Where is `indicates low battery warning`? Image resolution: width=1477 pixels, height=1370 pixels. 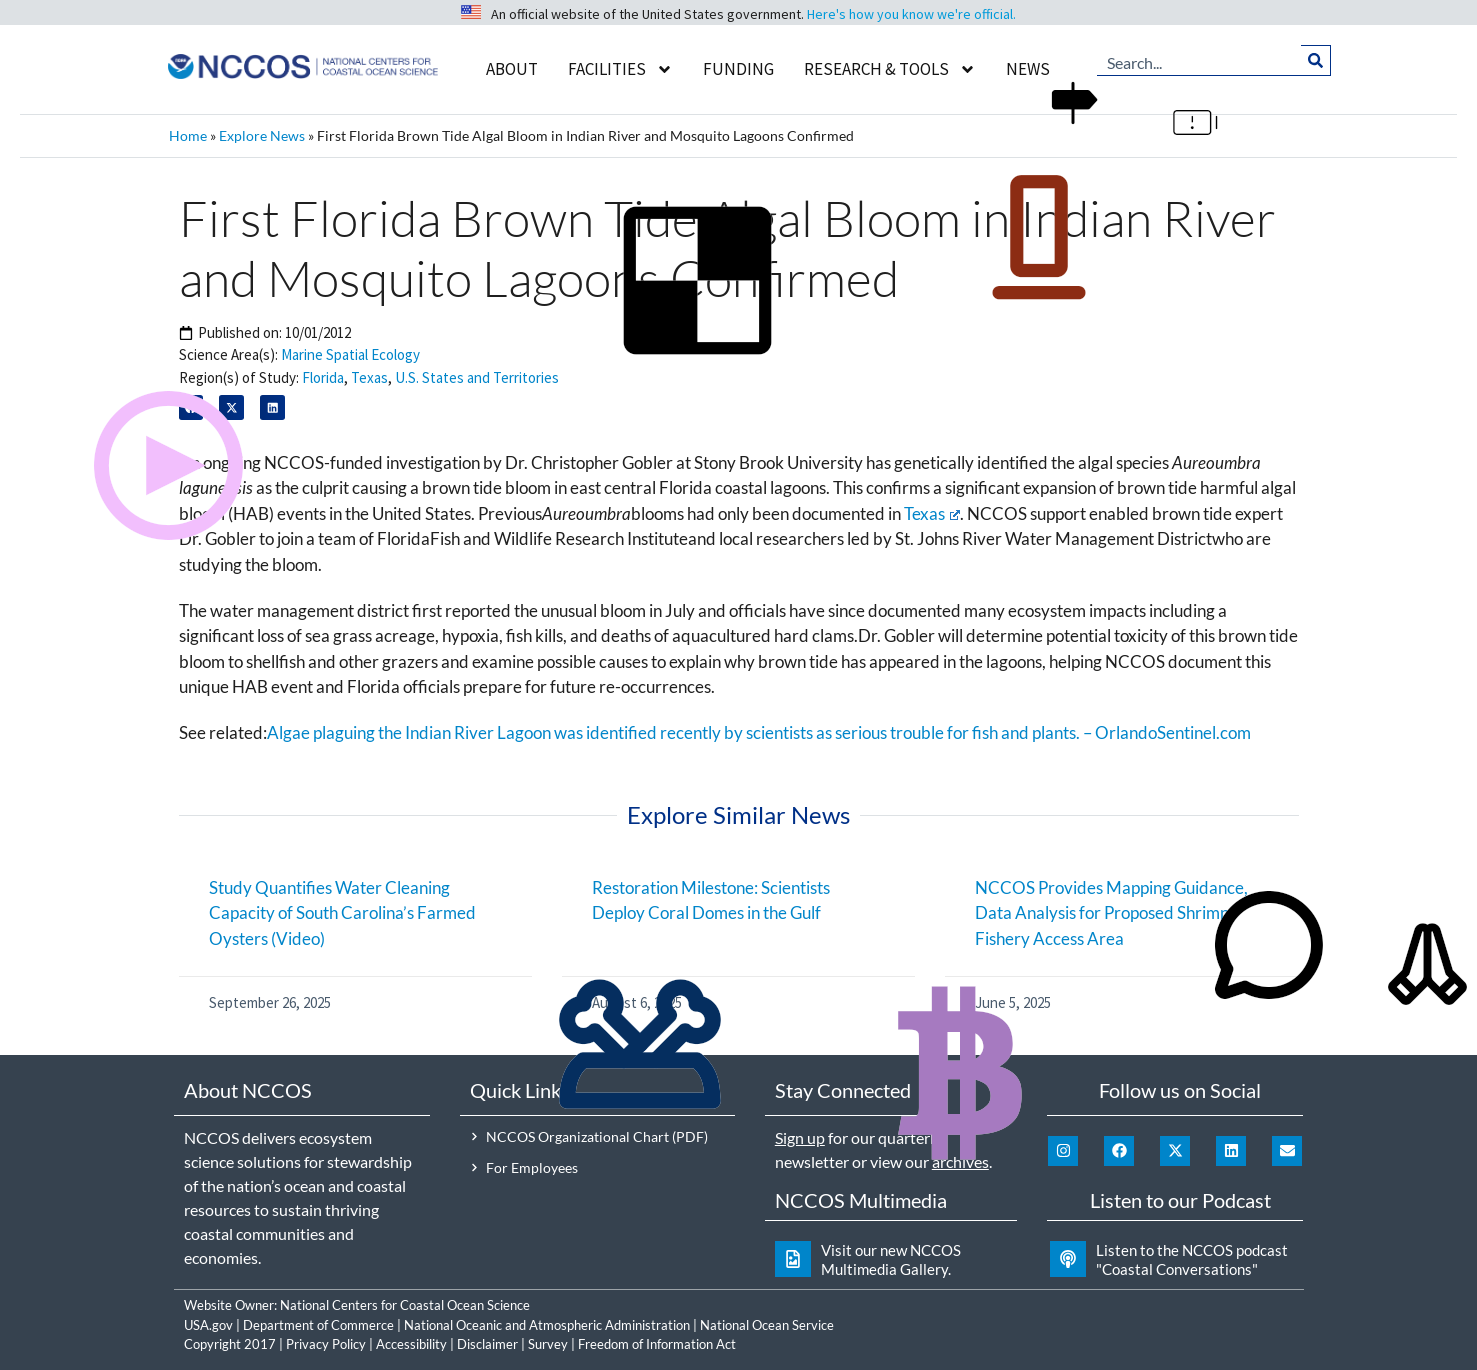
indicates low battery warning is located at coordinates (1194, 122).